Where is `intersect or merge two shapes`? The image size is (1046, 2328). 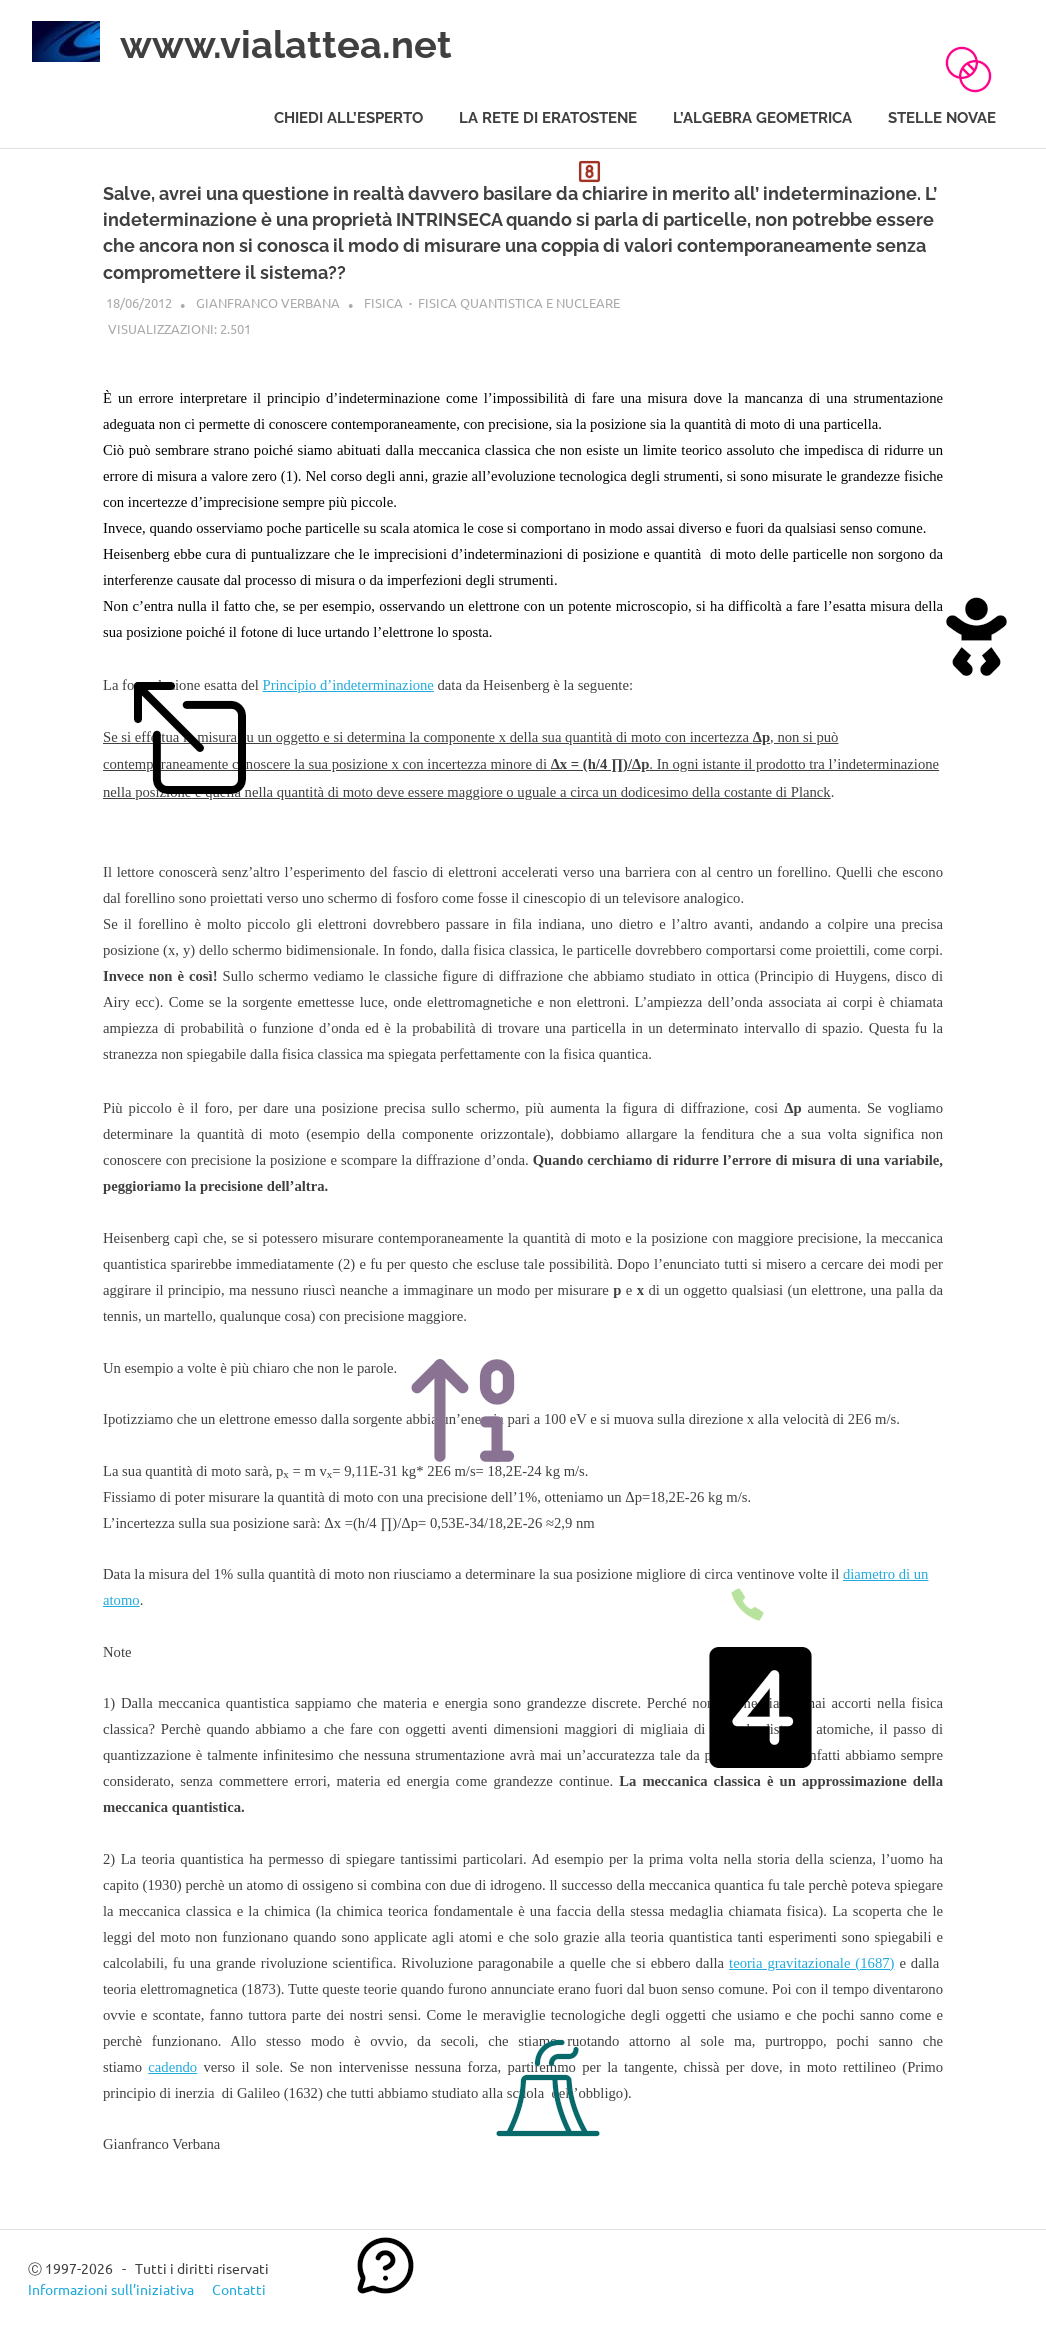
intersect or merge two shapes is located at coordinates (968, 69).